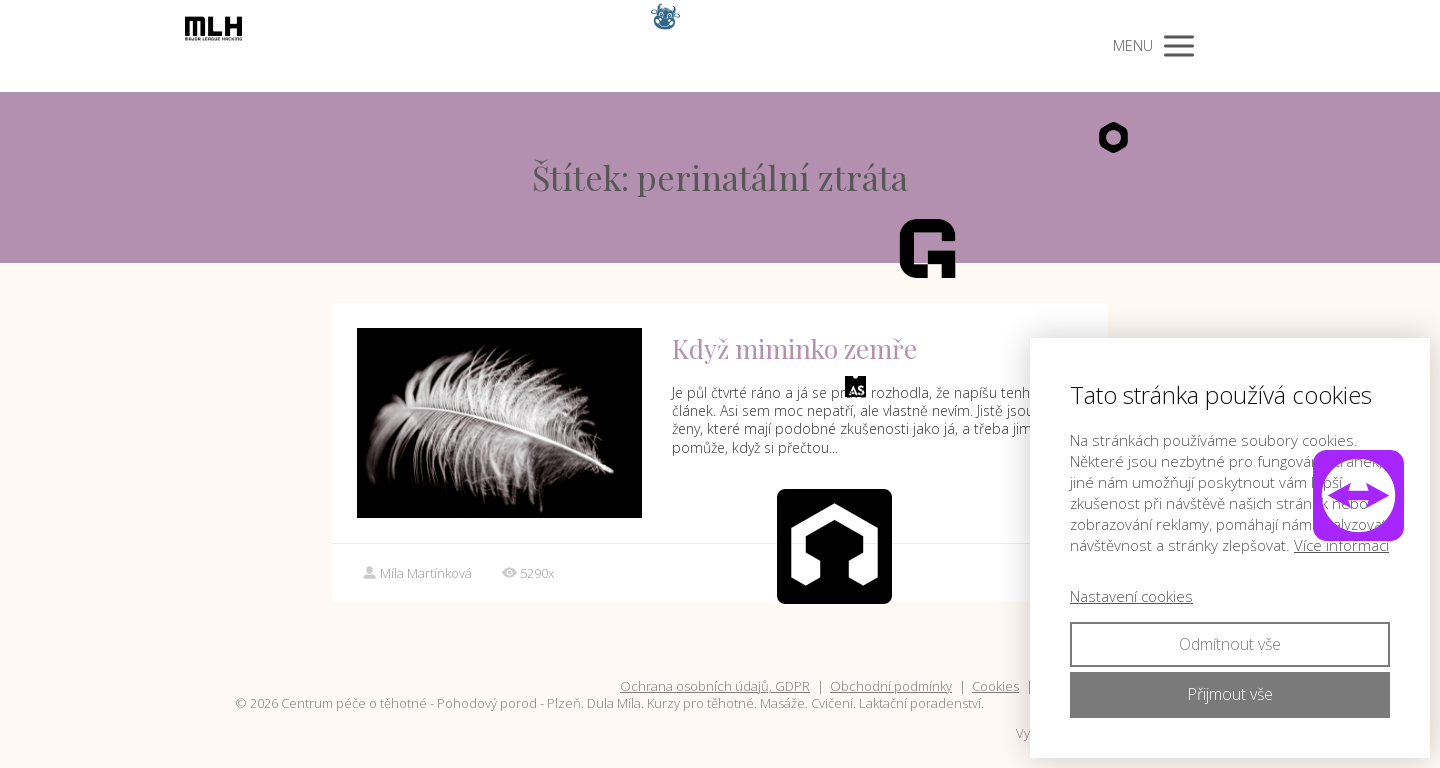  I want to click on Grid.ai company logo, so click(927, 248).